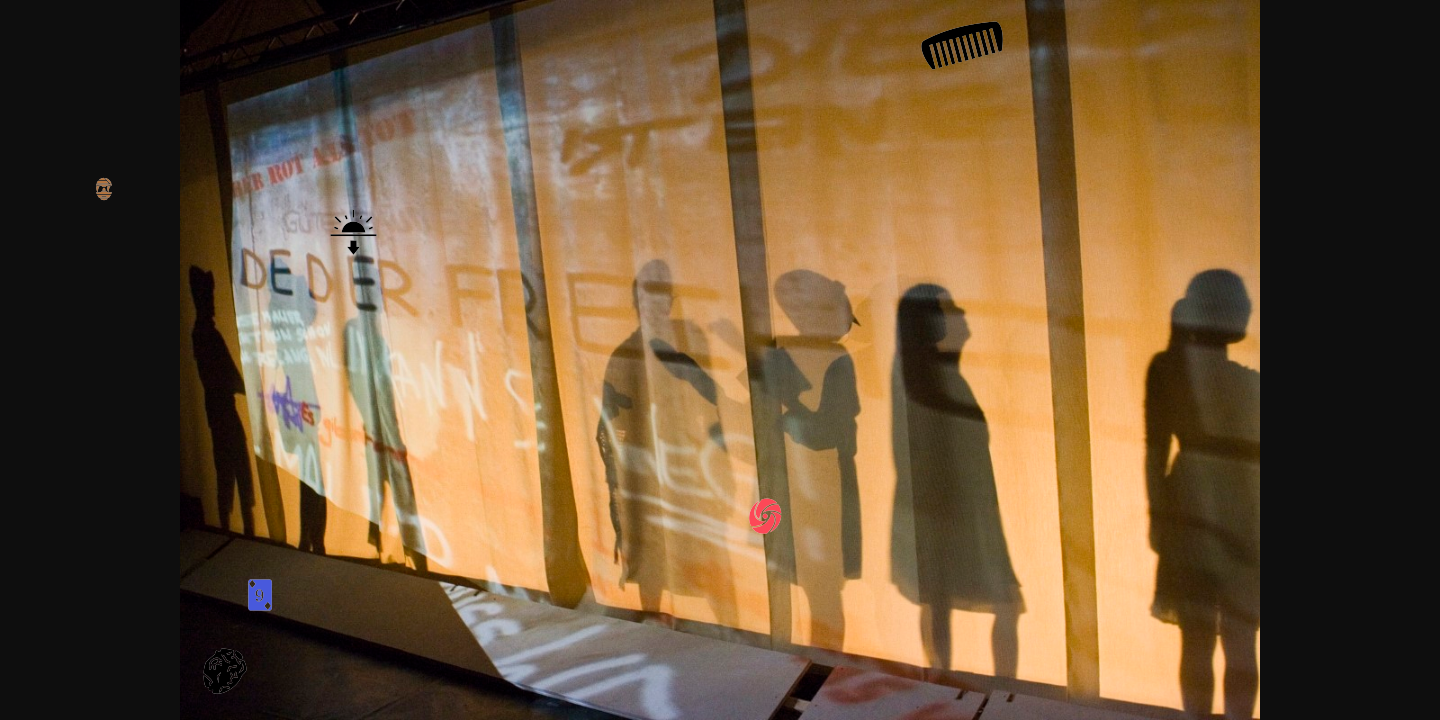 Image resolution: width=1440 pixels, height=720 pixels. I want to click on indicates sunset or evening time period, so click(353, 232).